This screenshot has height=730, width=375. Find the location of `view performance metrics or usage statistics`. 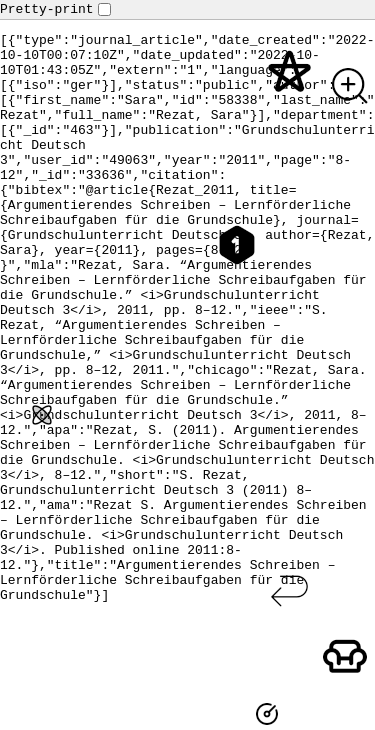

view performance metrics or usage statistics is located at coordinates (267, 714).